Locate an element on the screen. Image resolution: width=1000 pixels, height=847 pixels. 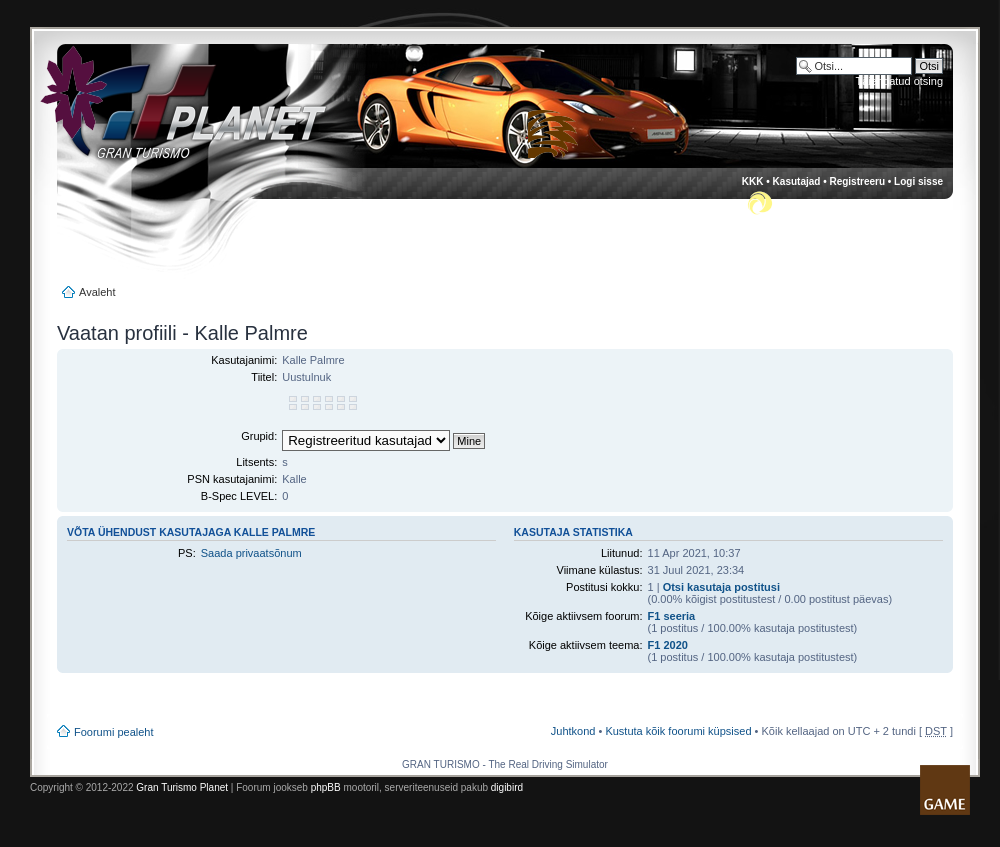
indicates cloud sync or data synchronization in progress is located at coordinates (760, 203).